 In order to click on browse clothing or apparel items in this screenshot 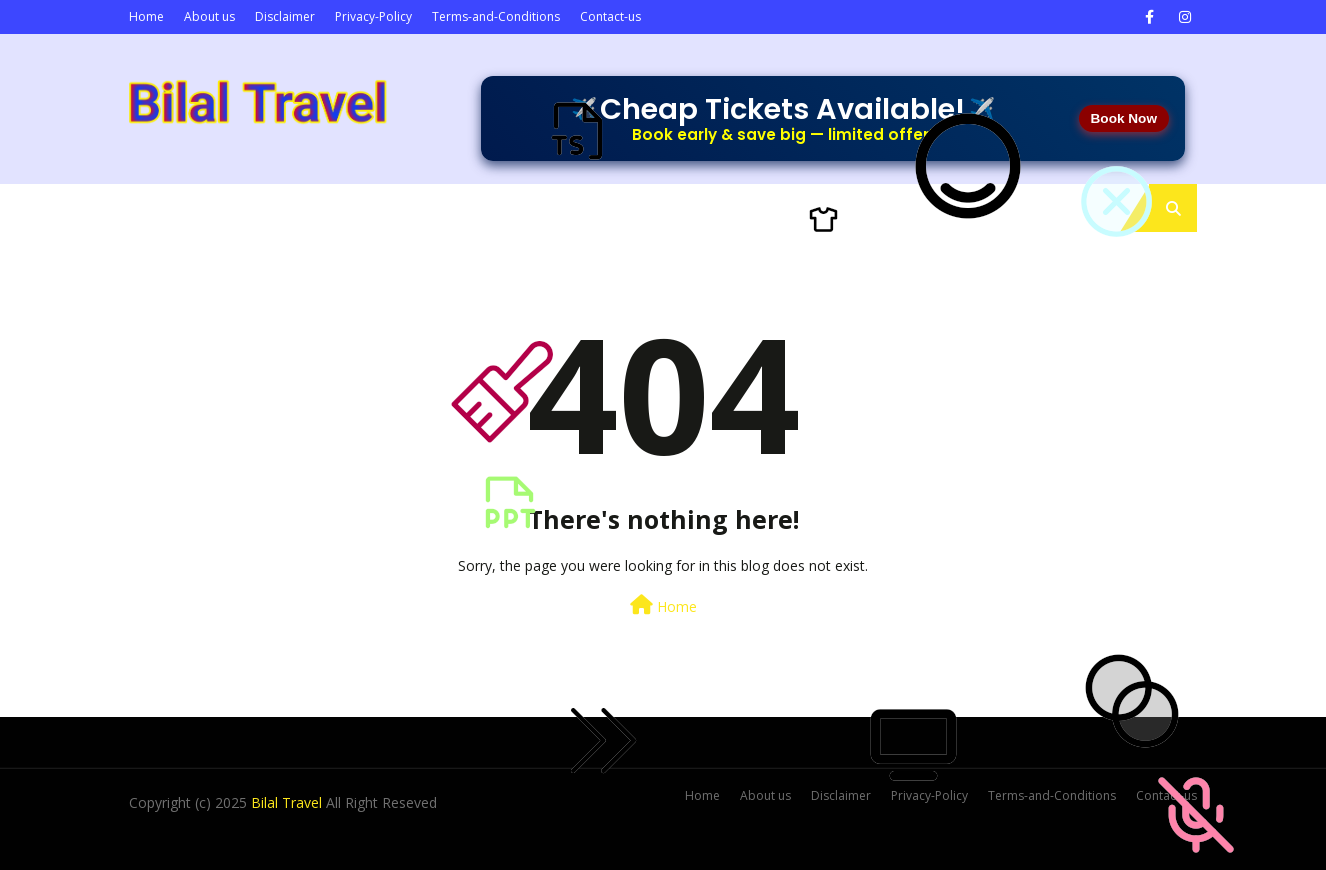, I will do `click(823, 219)`.